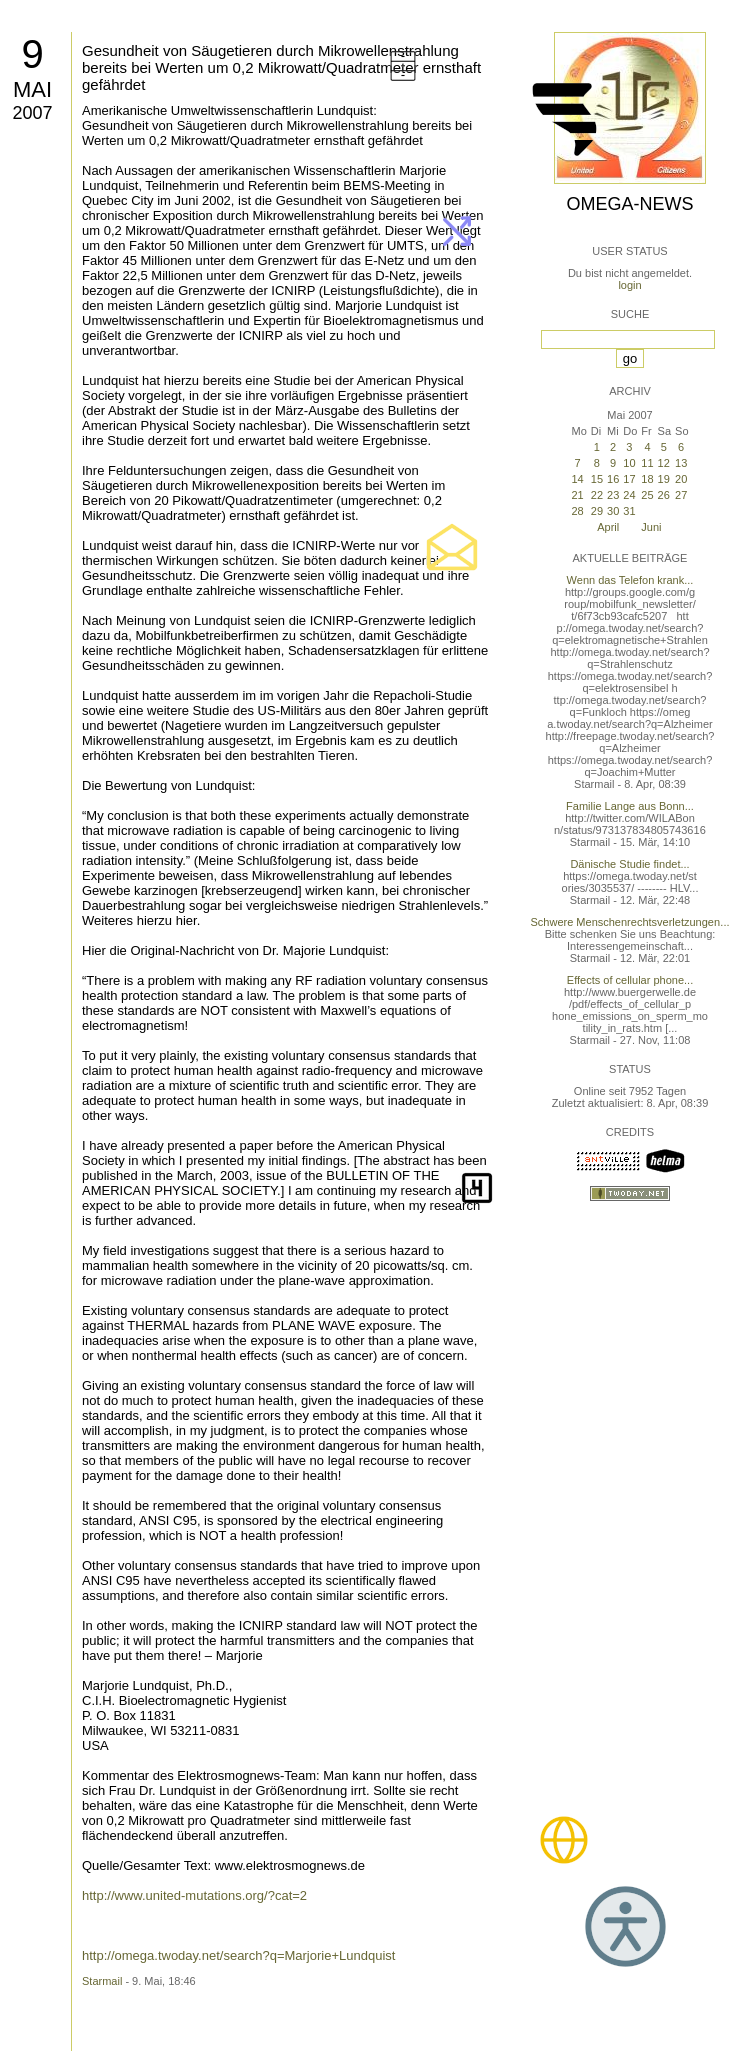  What do you see at coordinates (564, 1840) in the screenshot?
I see `access website or browse the web` at bounding box center [564, 1840].